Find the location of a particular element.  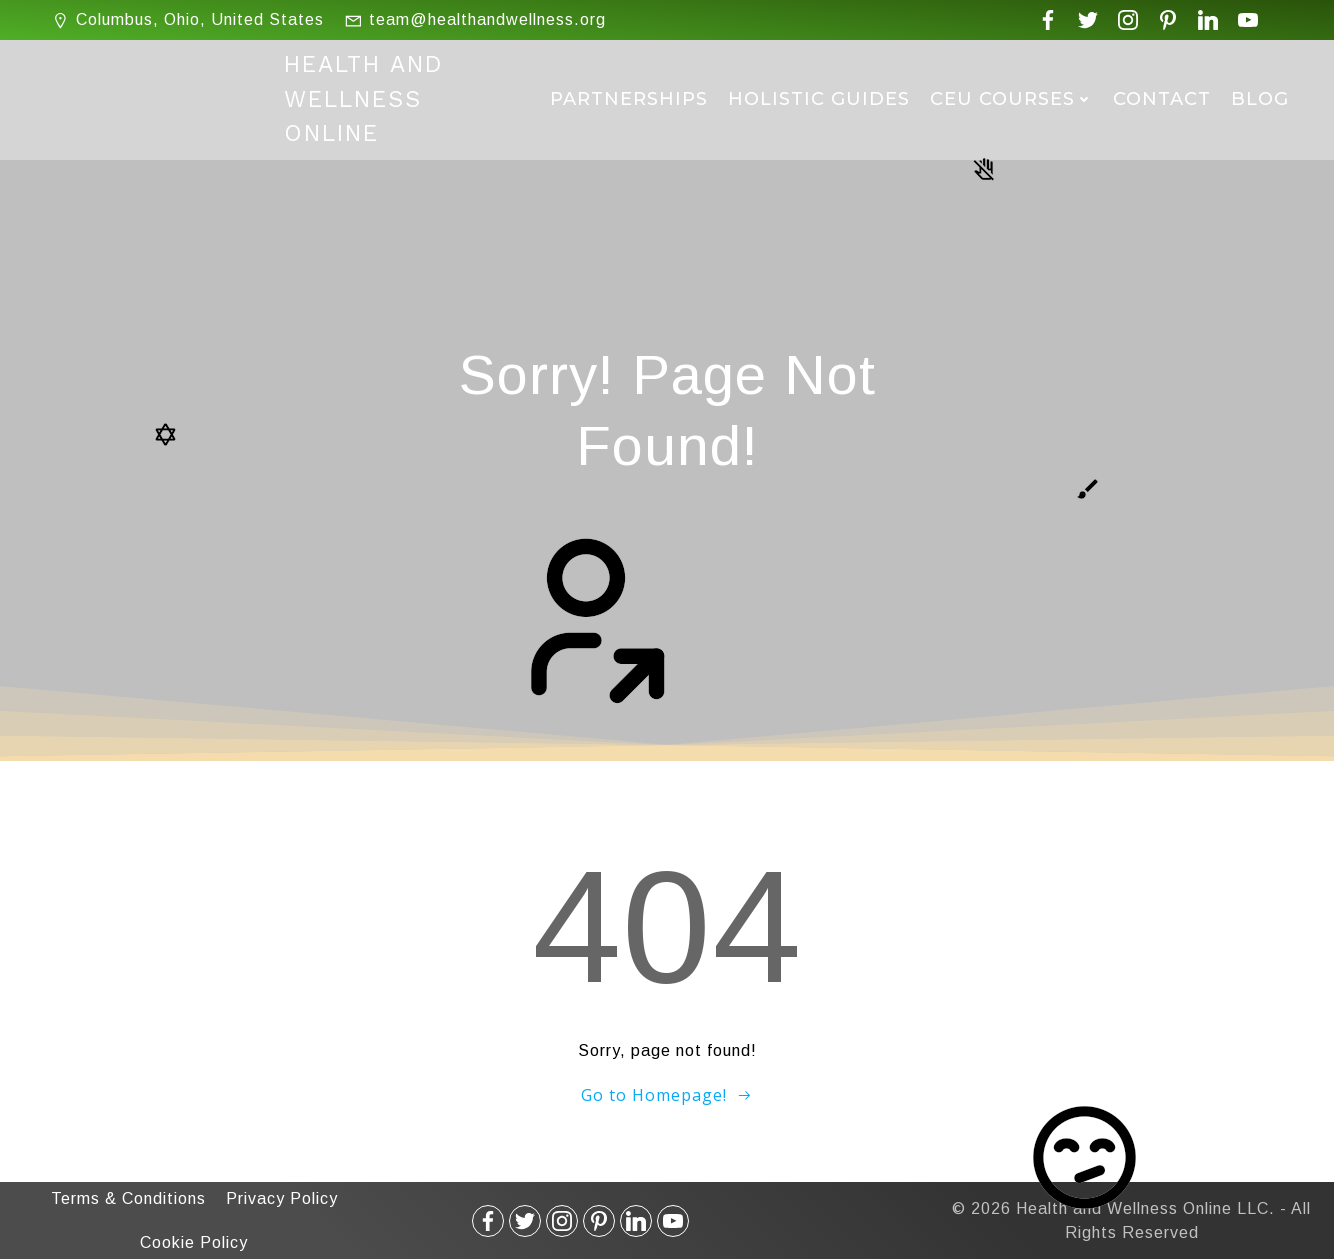

do not touch or interact with this item is located at coordinates (984, 169).